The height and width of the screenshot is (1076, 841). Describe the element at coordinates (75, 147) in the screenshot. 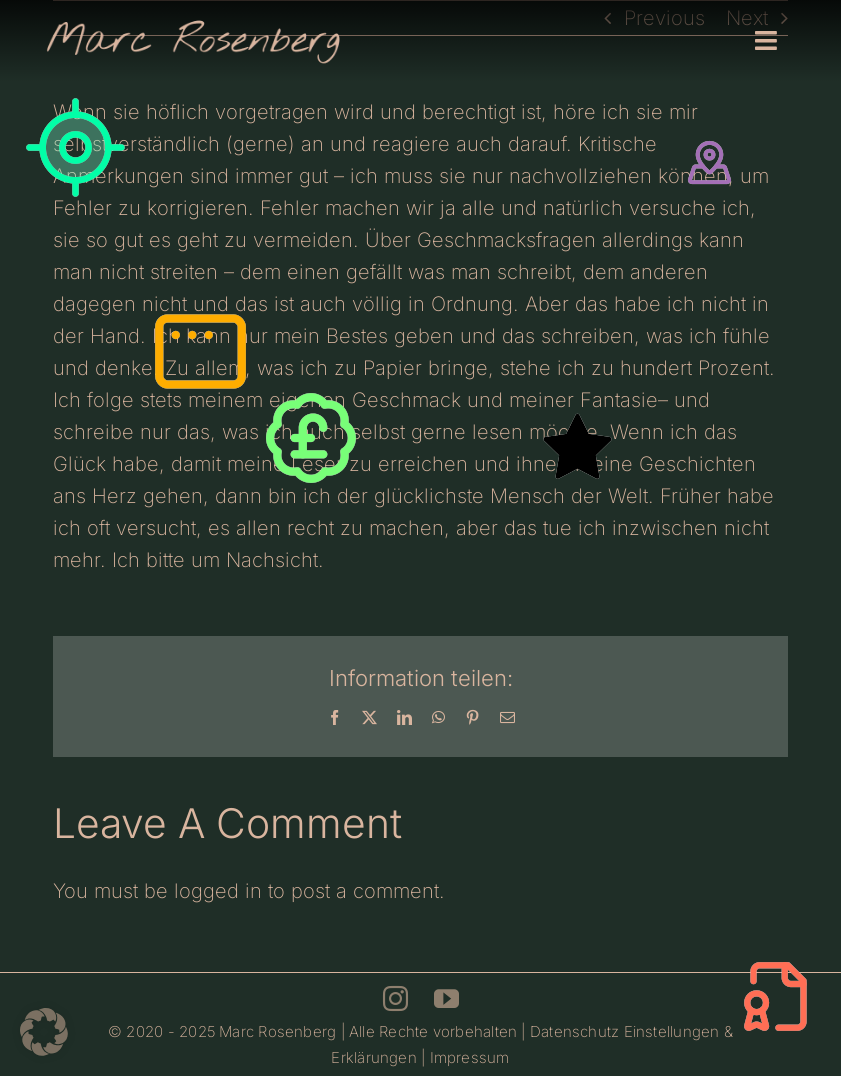

I see `get current location` at that location.